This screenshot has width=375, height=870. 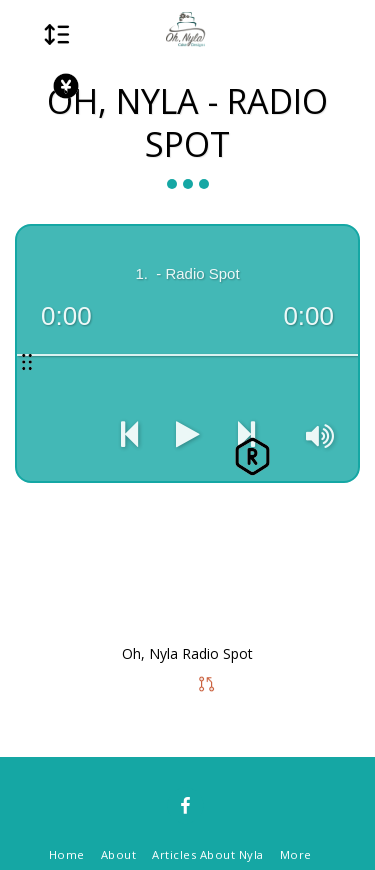 I want to click on indicates a hexagonal badge or label with "R" designation, so click(x=252, y=456).